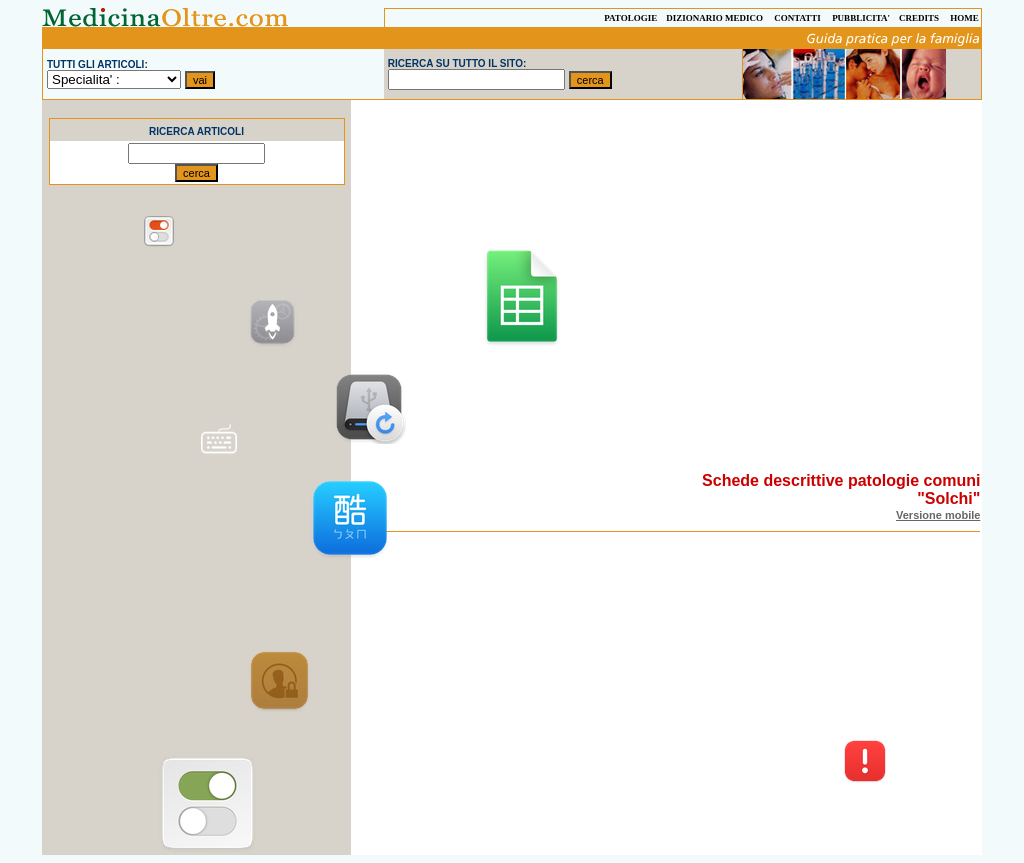  I want to click on manage startup programs and applications, so click(272, 322).